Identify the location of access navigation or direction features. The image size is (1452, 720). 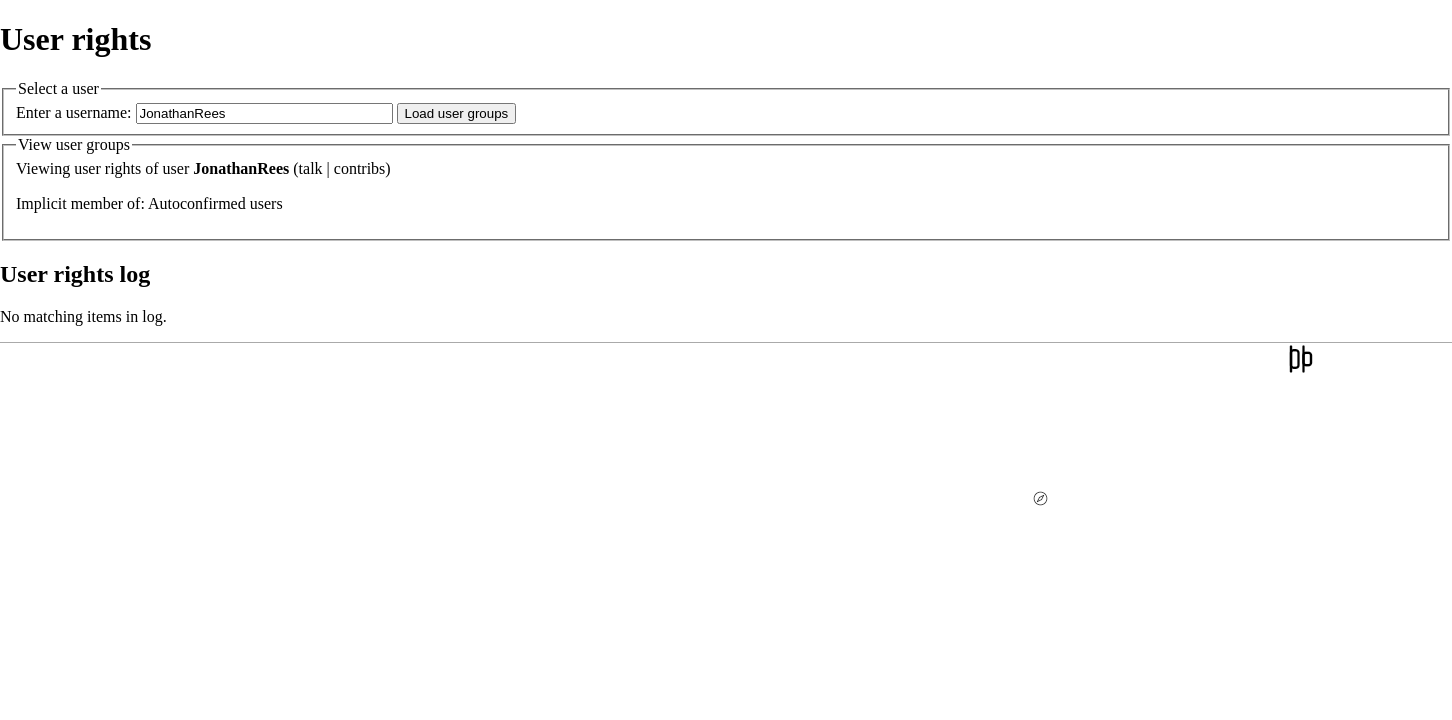
(1040, 498).